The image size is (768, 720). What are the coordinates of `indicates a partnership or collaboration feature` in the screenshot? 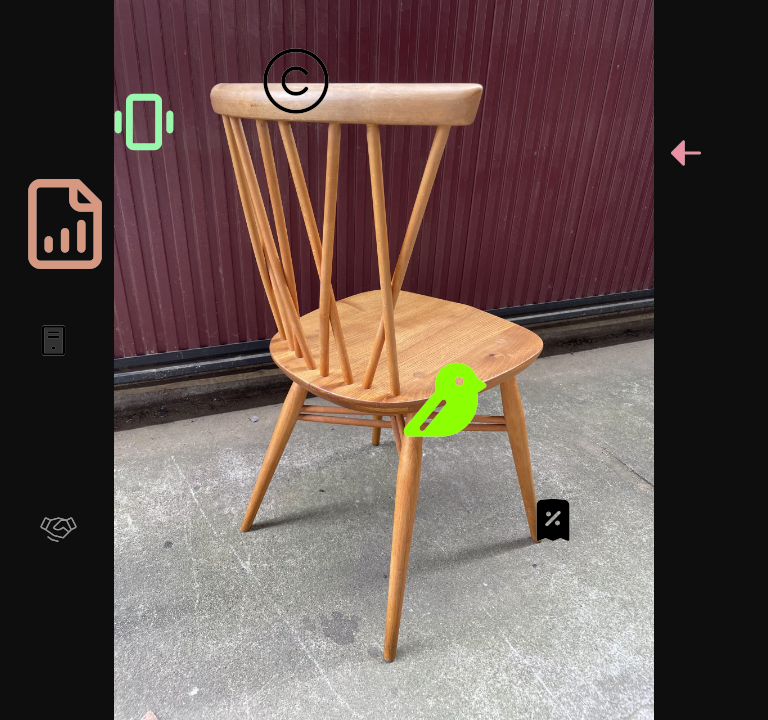 It's located at (58, 528).